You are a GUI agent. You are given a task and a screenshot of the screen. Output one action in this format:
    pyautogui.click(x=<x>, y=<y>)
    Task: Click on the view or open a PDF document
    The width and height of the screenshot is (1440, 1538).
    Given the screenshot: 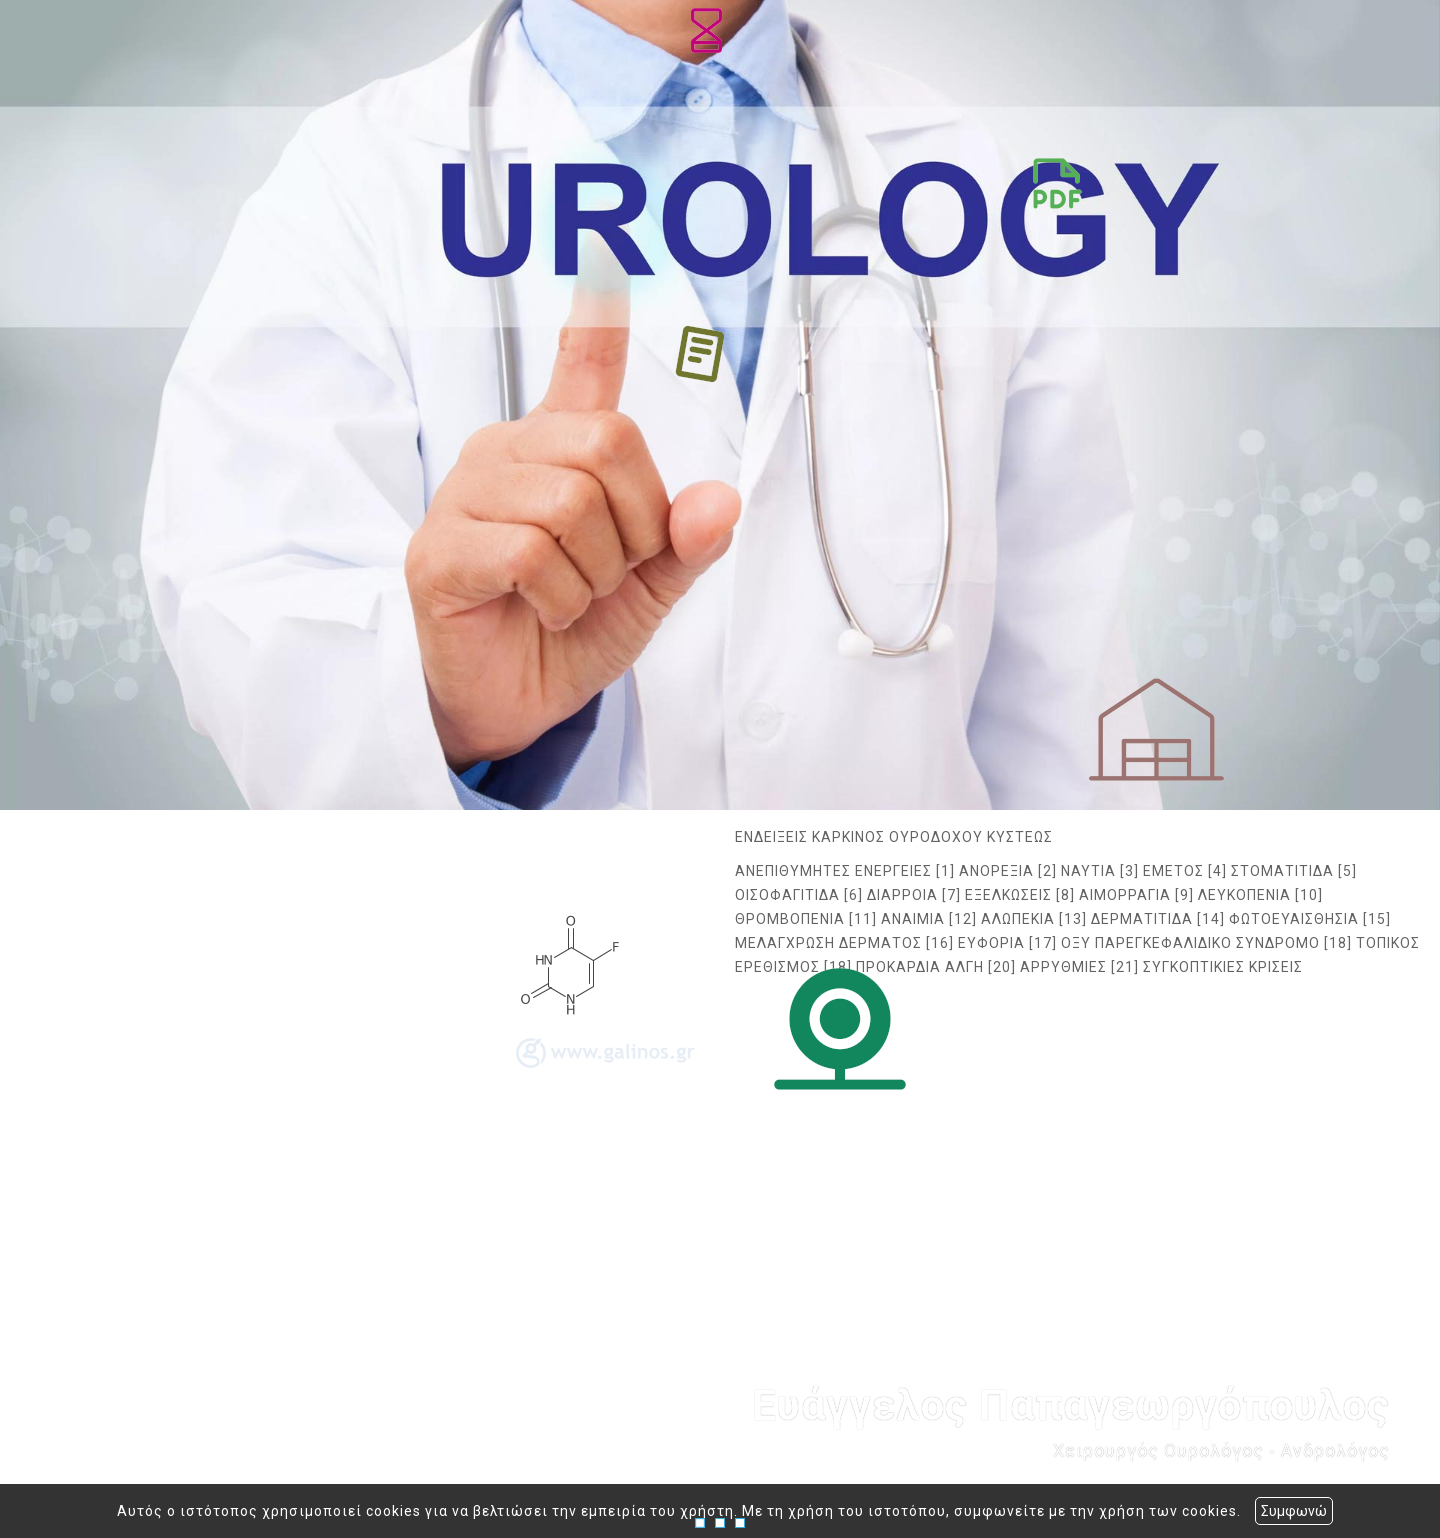 What is the action you would take?
    pyautogui.click(x=1056, y=185)
    